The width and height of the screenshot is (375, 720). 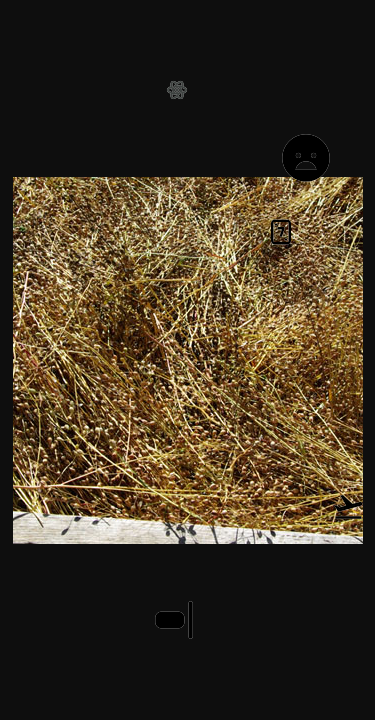 I want to click on view flight departure information, so click(x=348, y=506).